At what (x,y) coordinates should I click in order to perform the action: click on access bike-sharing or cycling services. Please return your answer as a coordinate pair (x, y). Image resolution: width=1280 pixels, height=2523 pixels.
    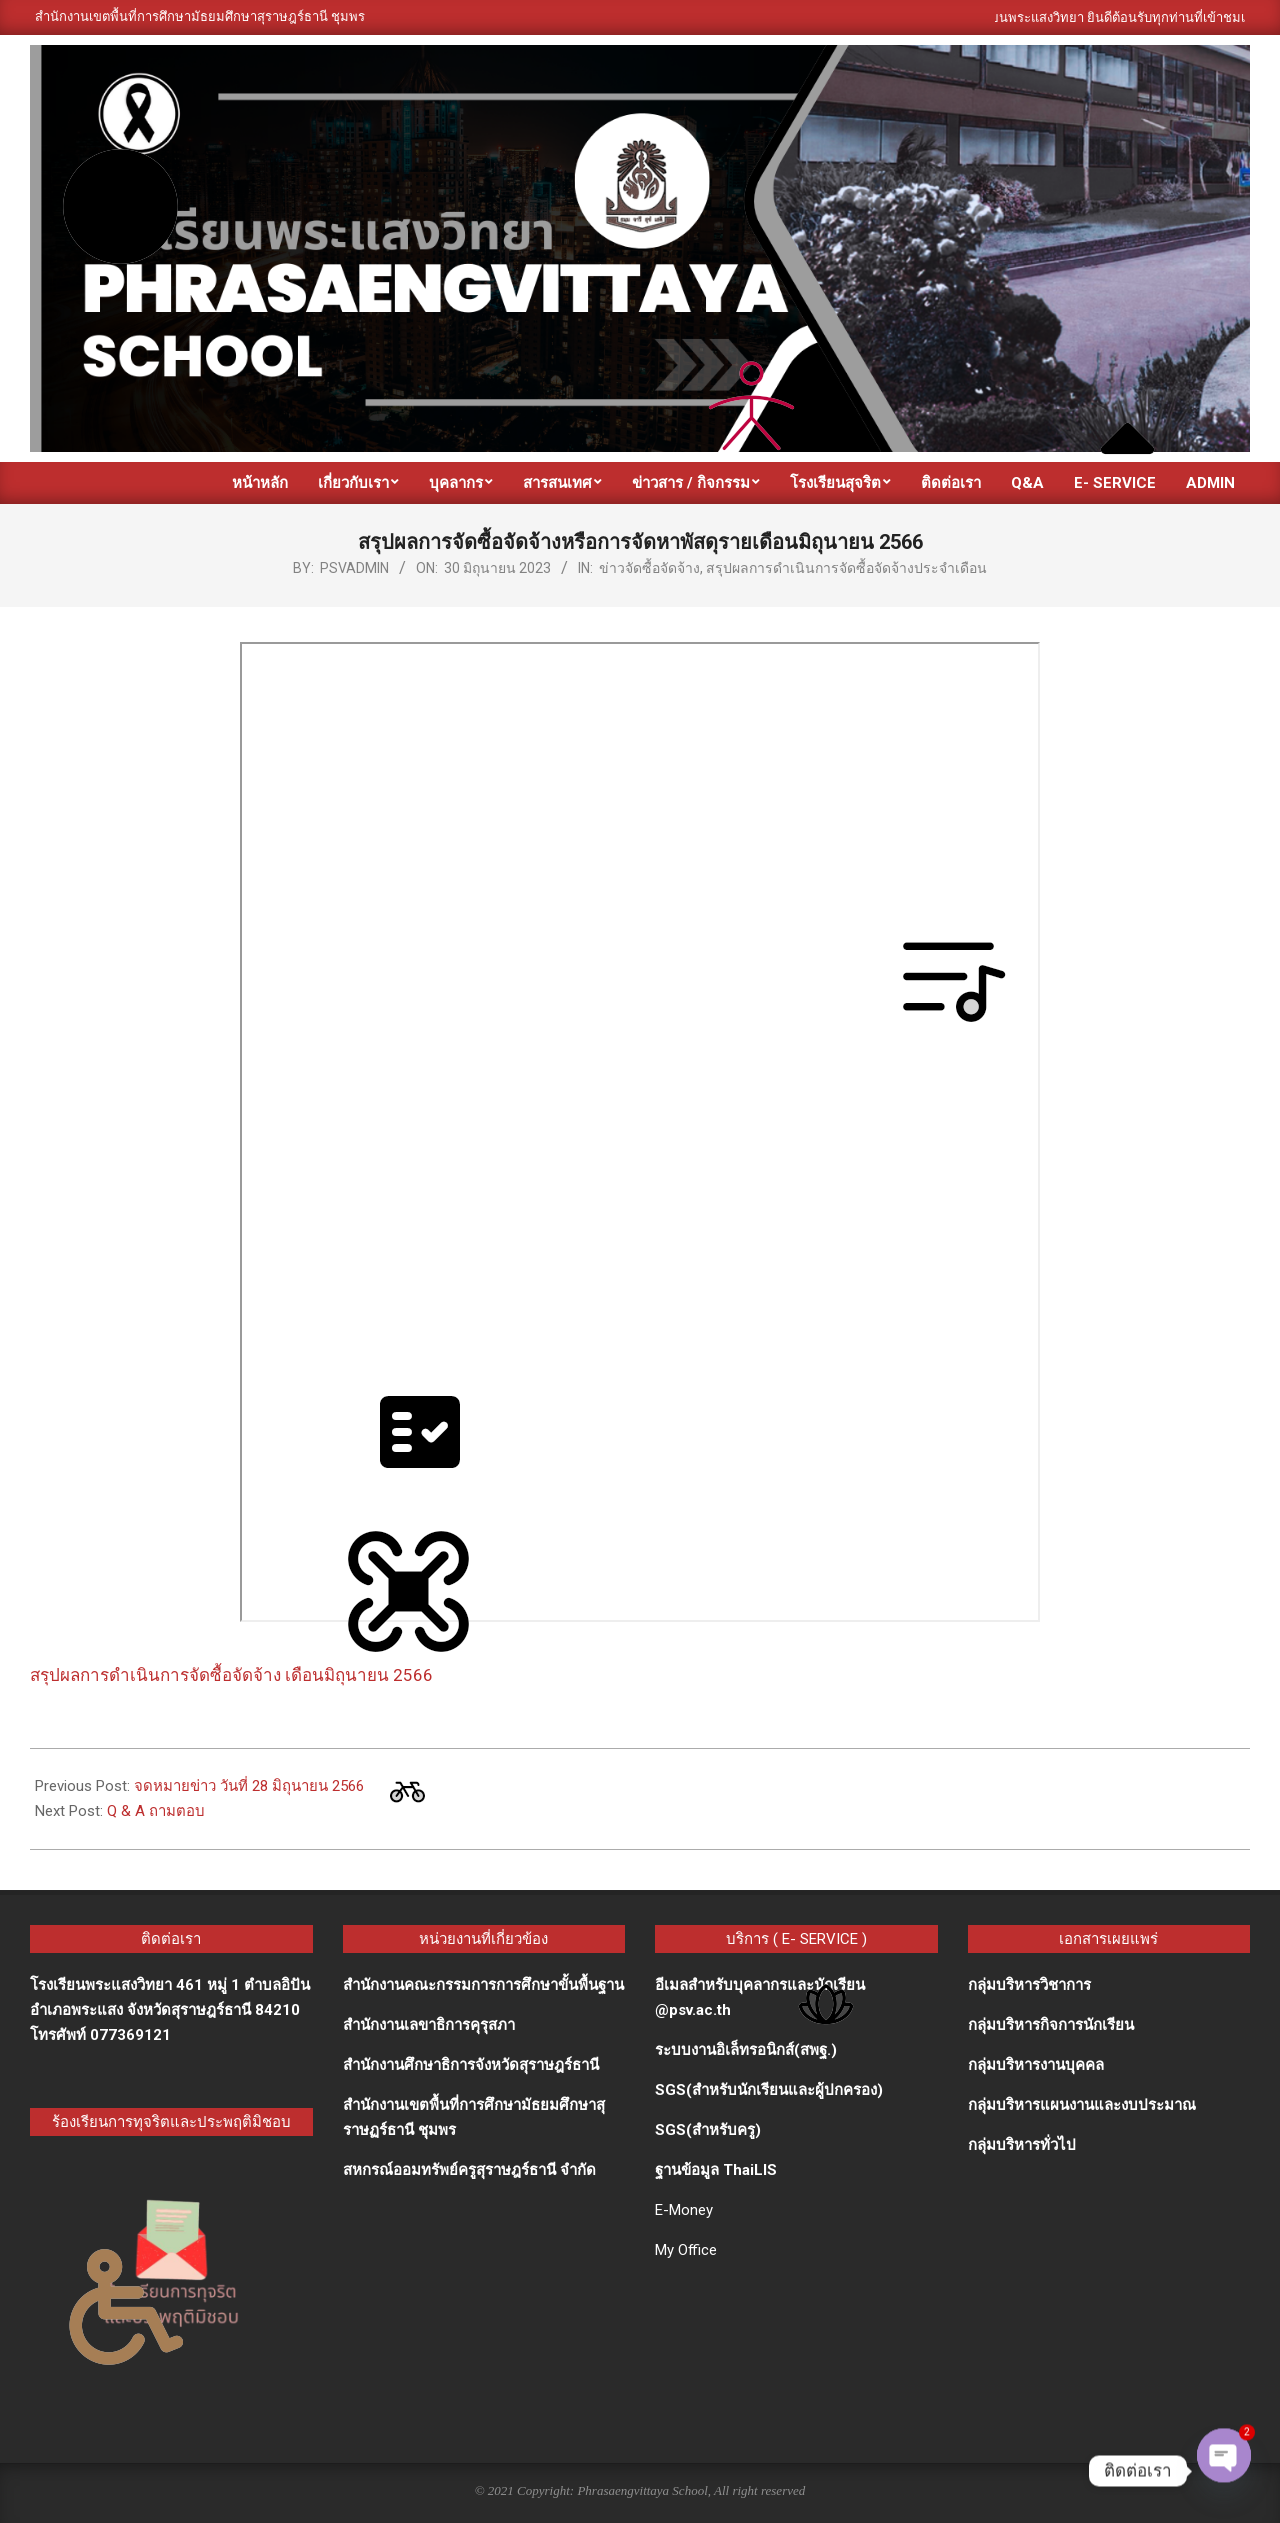
    Looking at the image, I should click on (407, 1791).